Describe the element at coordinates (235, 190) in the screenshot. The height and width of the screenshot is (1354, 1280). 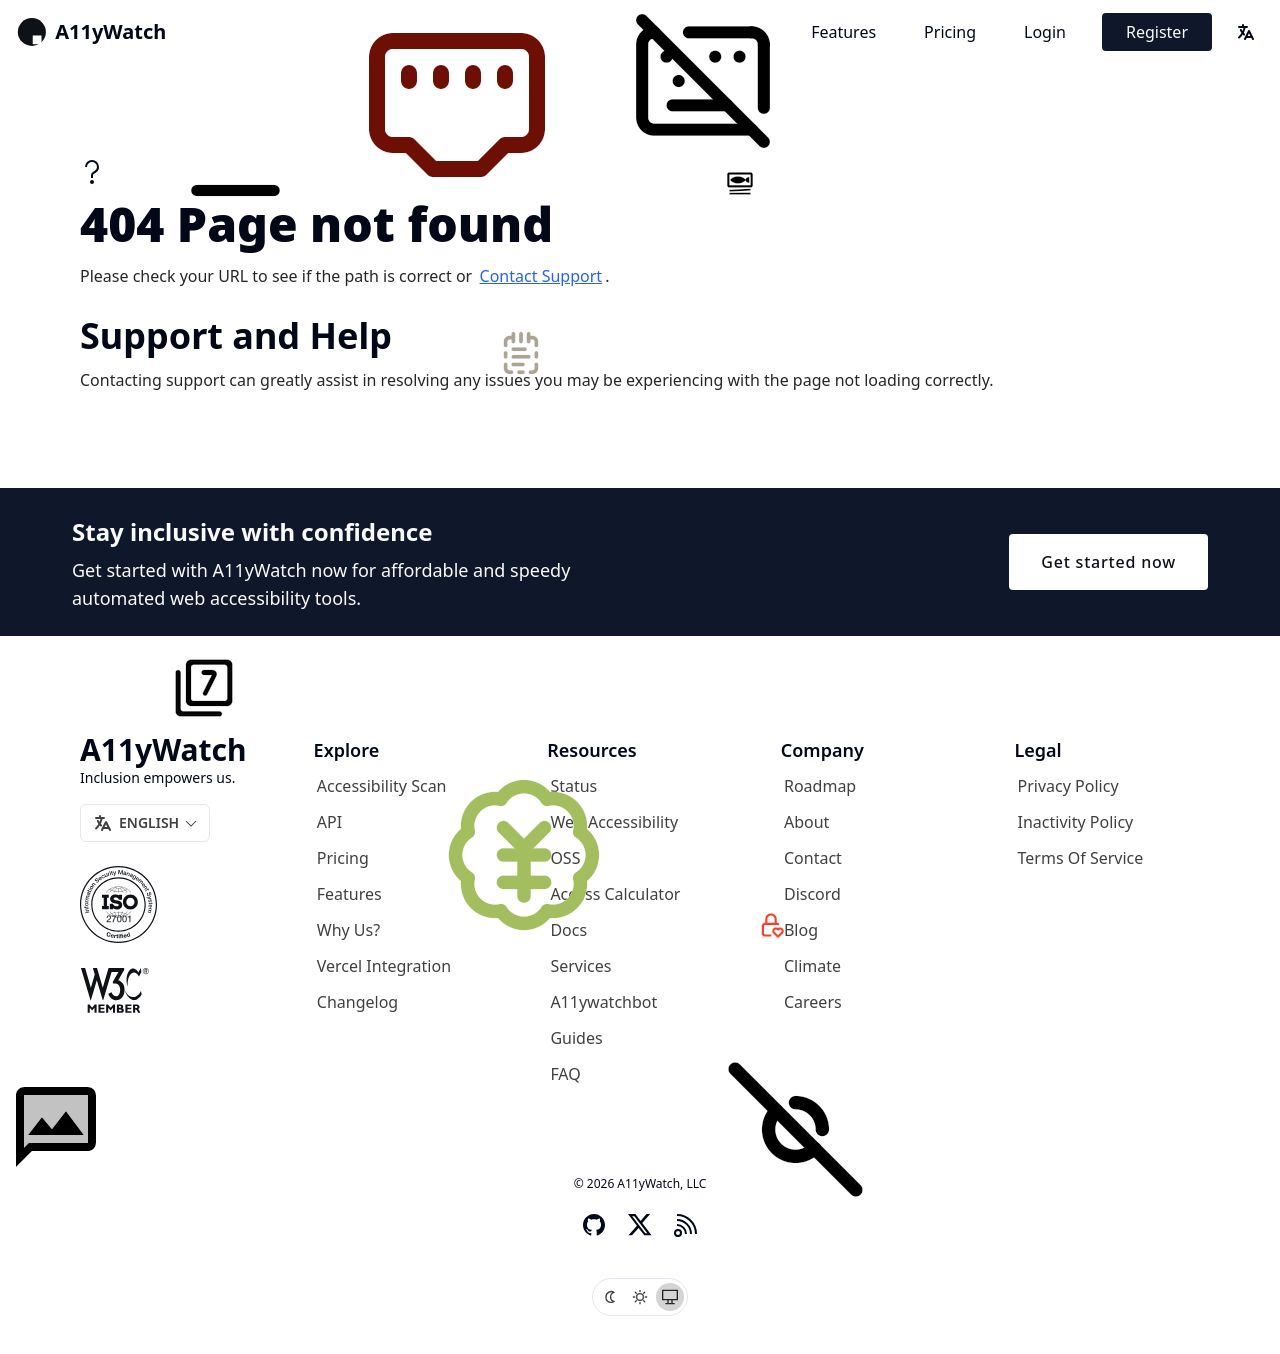
I see `decrease quantity or value` at that location.